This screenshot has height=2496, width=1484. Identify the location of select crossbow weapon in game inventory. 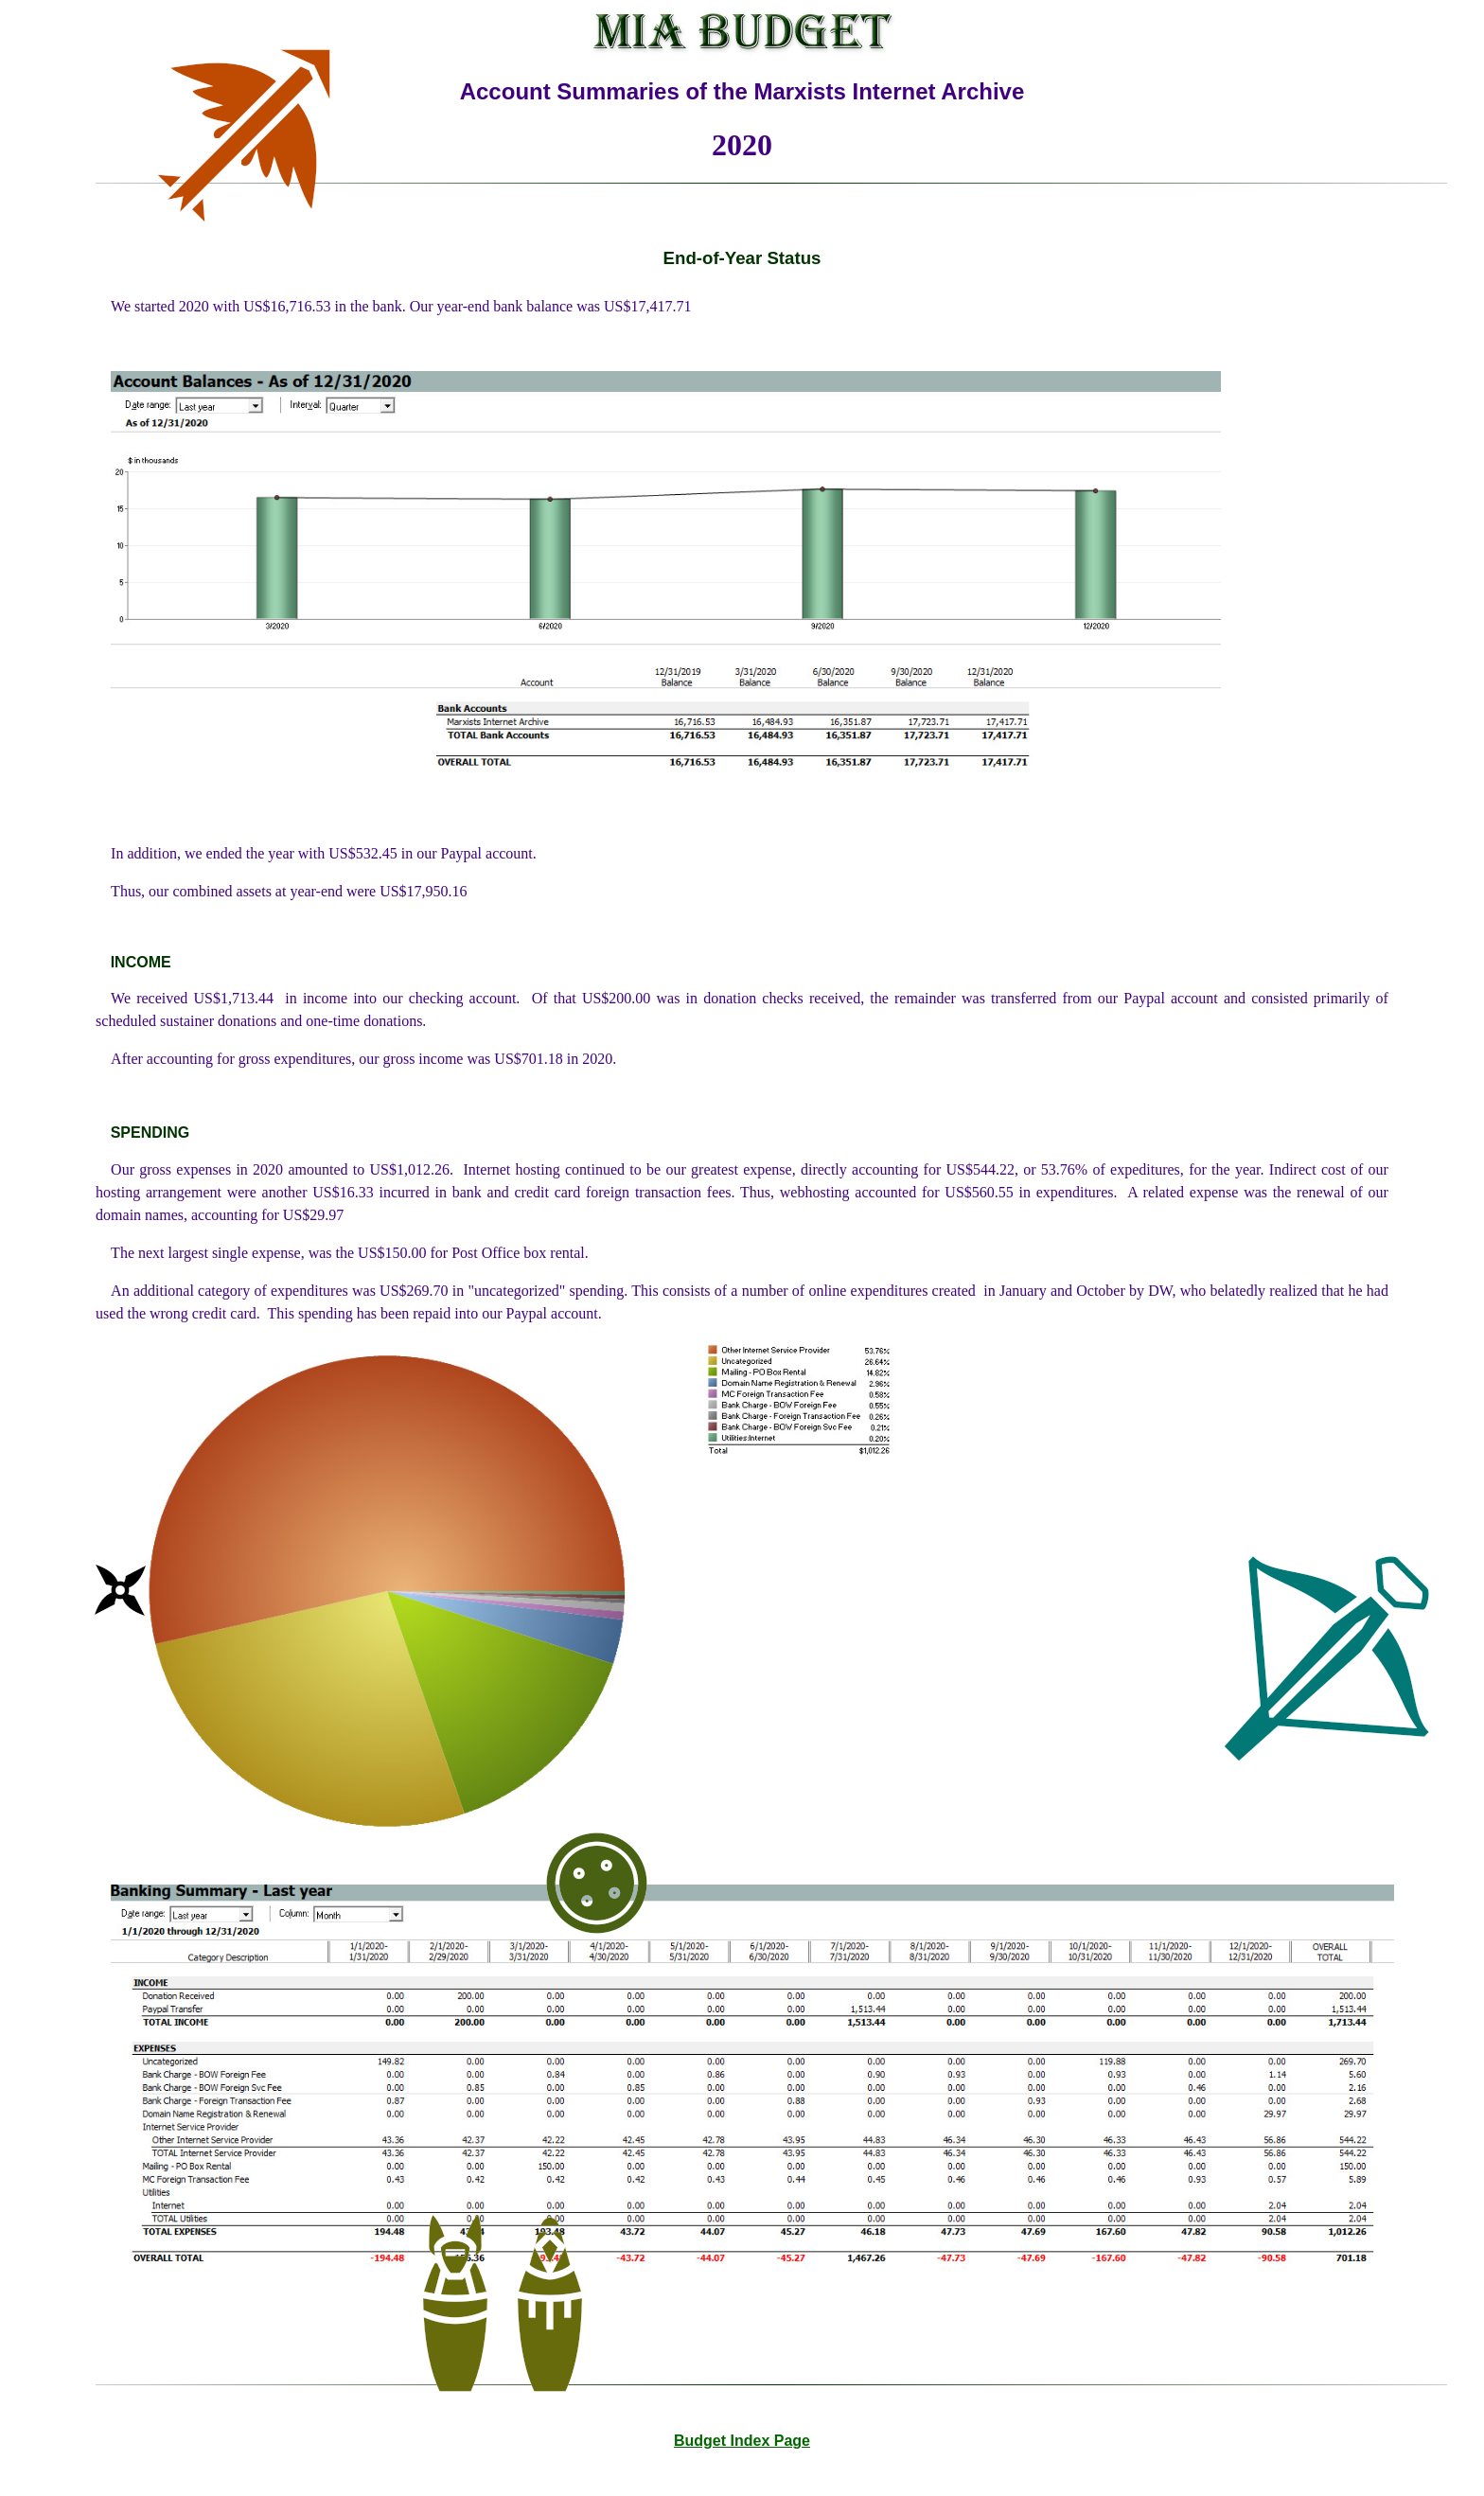
(1325, 1659).